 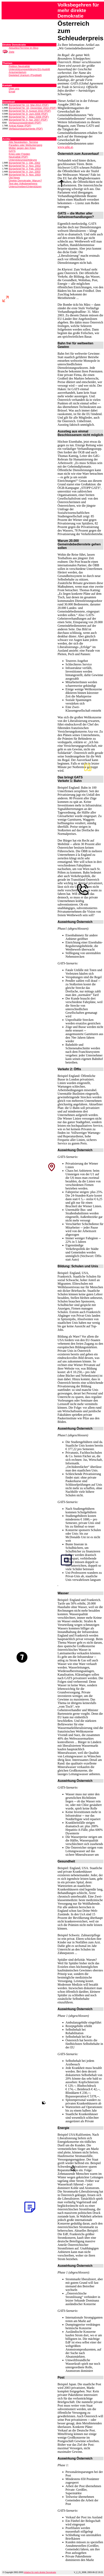 What do you see at coordinates (52, 1167) in the screenshot?
I see `view or access a saved location` at bounding box center [52, 1167].